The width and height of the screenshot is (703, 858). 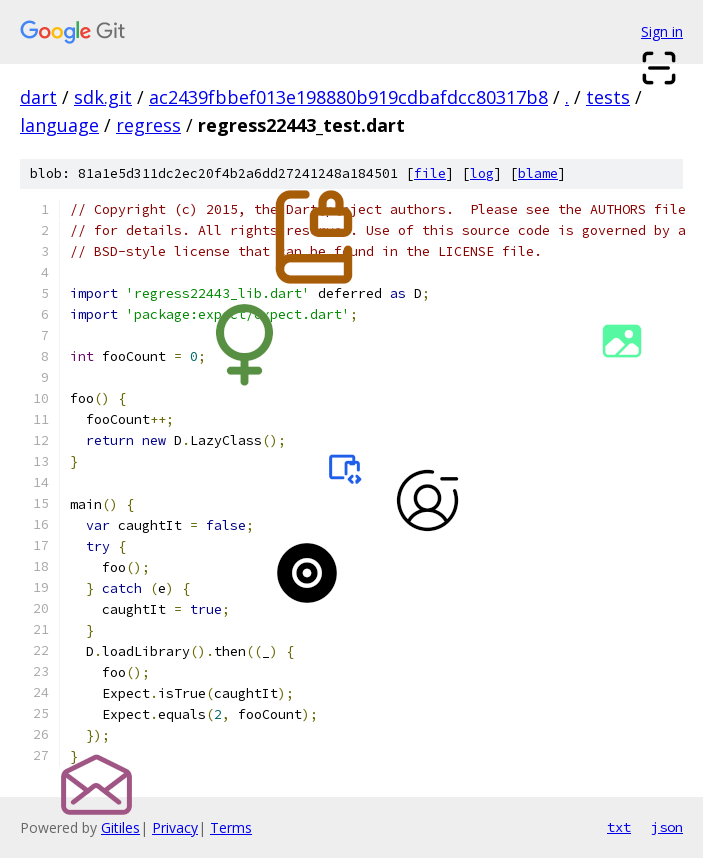 What do you see at coordinates (244, 343) in the screenshot?
I see `indicates female gender option` at bounding box center [244, 343].